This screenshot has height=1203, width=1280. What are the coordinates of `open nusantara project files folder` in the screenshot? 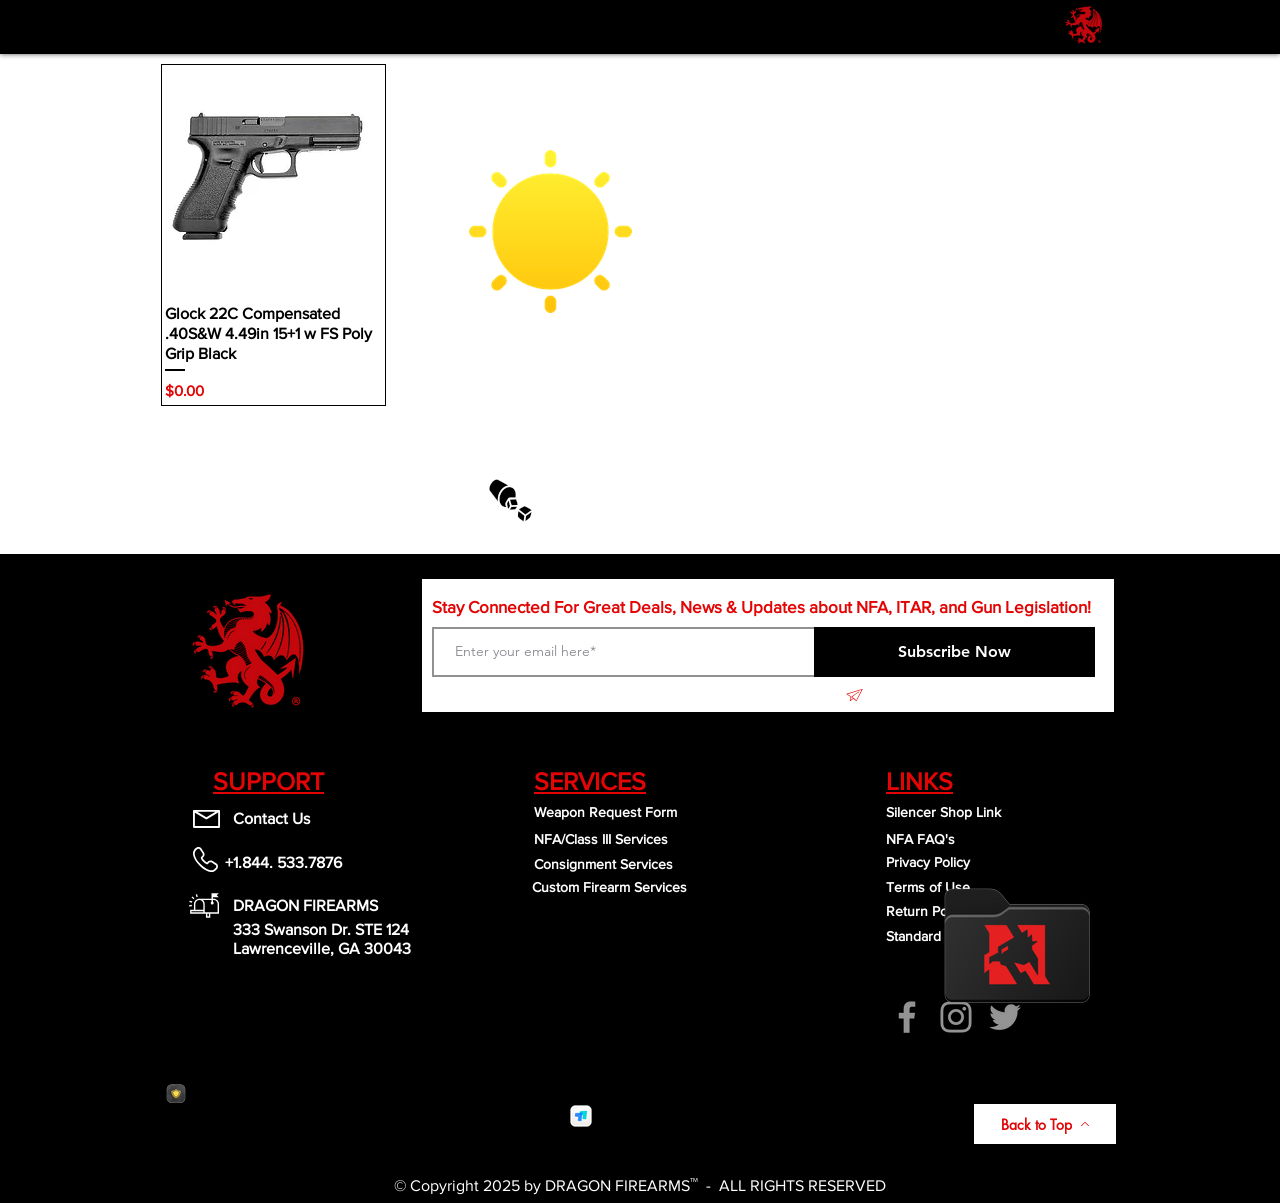 It's located at (1016, 949).